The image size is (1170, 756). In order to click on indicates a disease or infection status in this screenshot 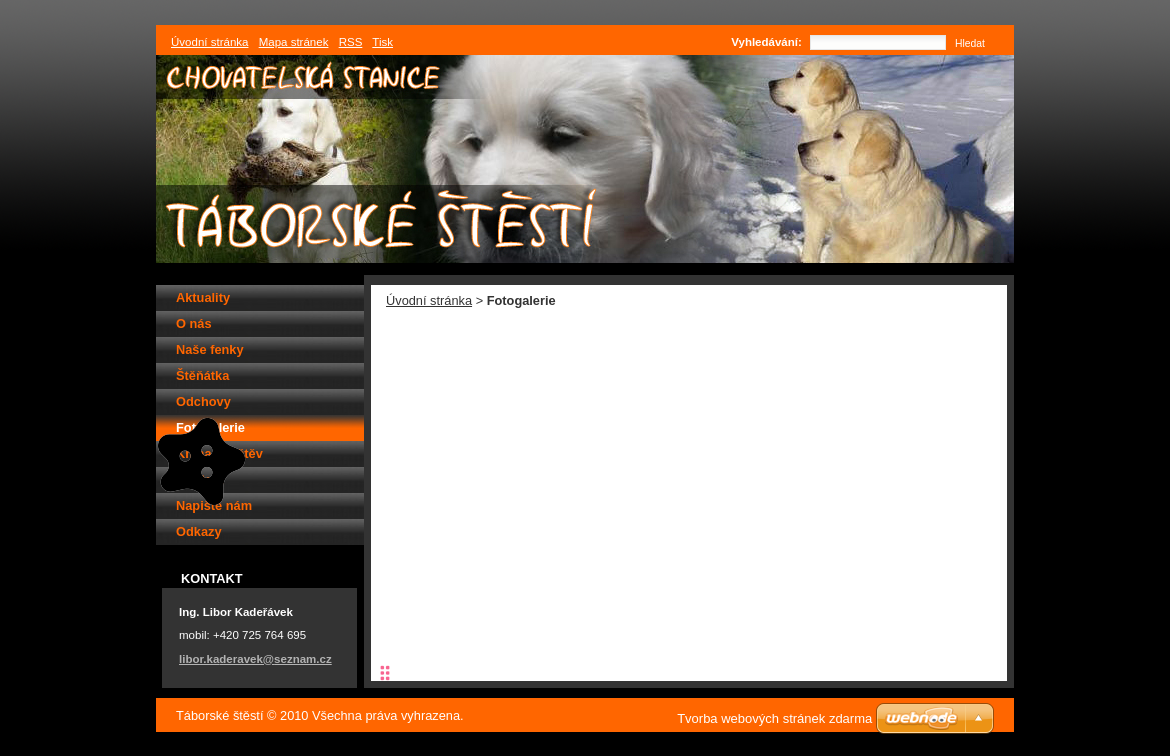, I will do `click(201, 461)`.